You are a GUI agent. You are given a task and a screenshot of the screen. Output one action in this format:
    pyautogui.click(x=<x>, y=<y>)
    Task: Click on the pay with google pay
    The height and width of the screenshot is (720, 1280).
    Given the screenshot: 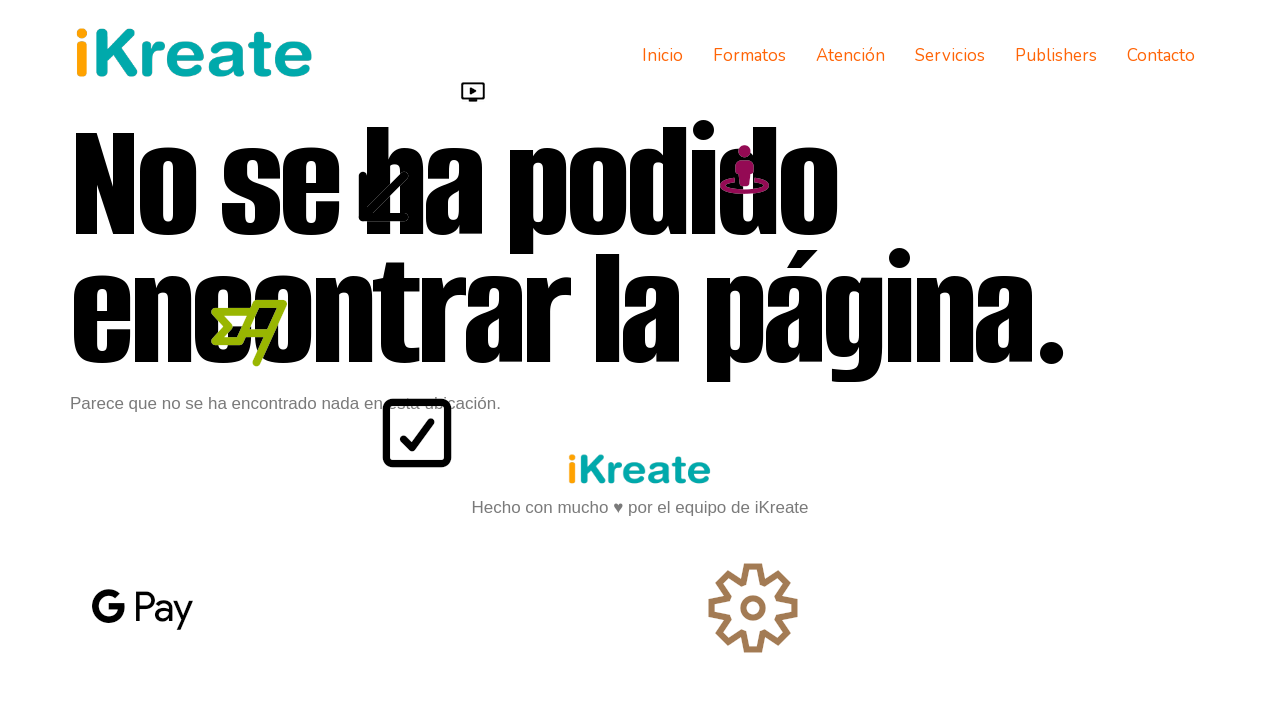 What is the action you would take?
    pyautogui.click(x=142, y=609)
    